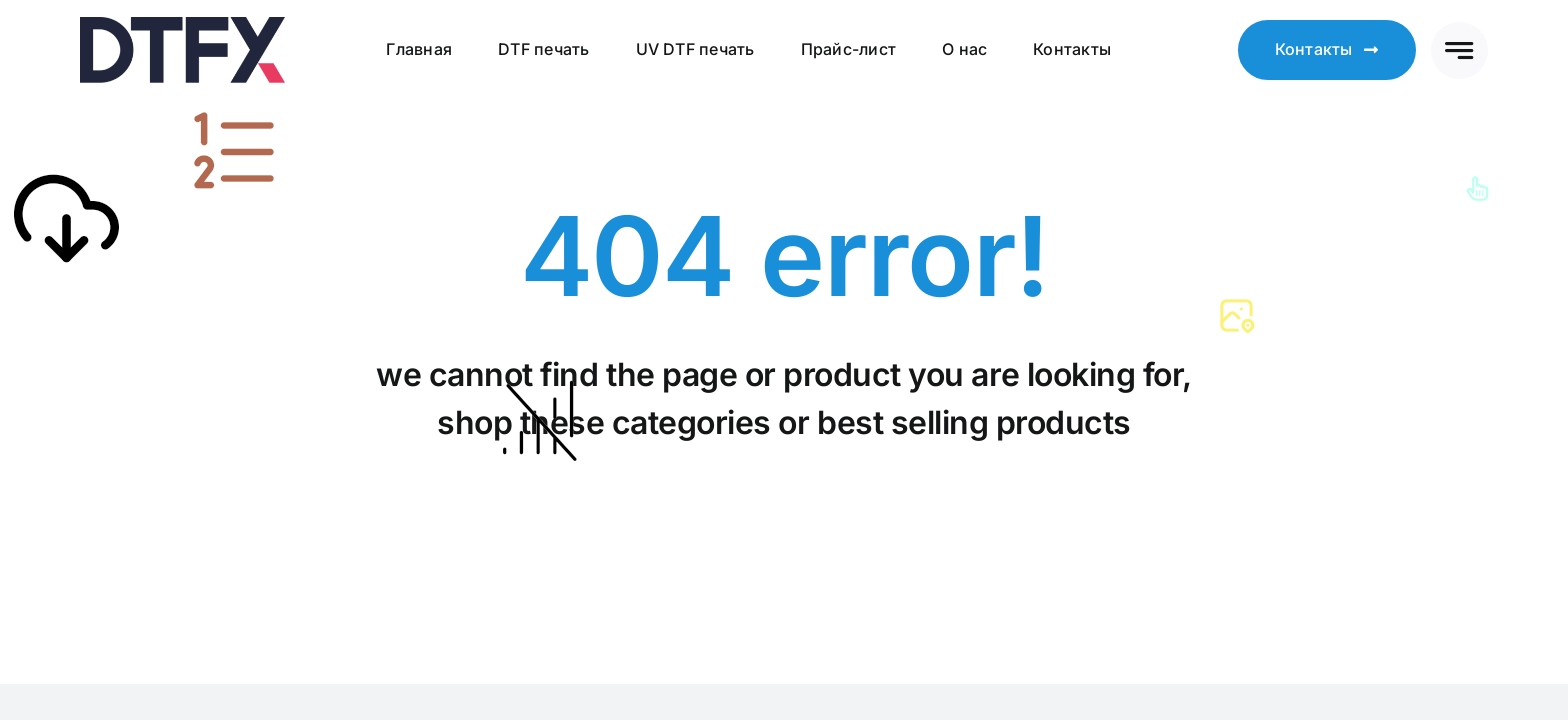 This screenshot has width=1568, height=720. Describe the element at coordinates (66, 218) in the screenshot. I see `download file from cloud storage` at that location.